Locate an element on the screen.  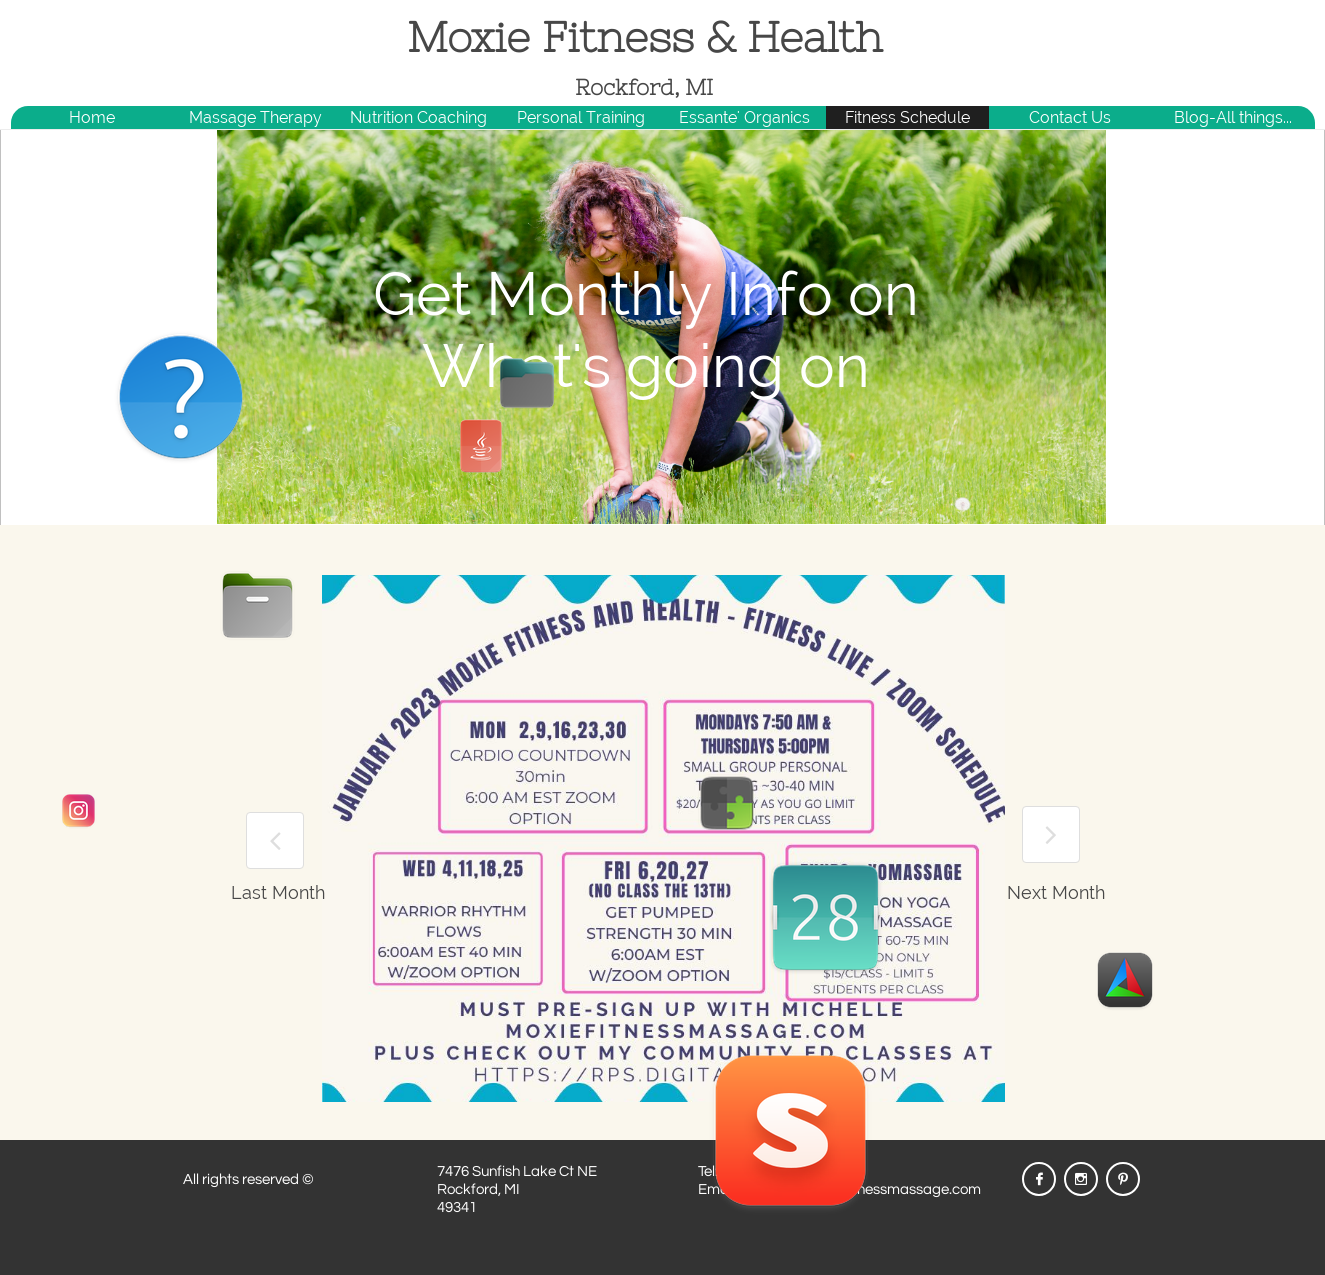
open sogou pinyin input method is located at coordinates (790, 1130).